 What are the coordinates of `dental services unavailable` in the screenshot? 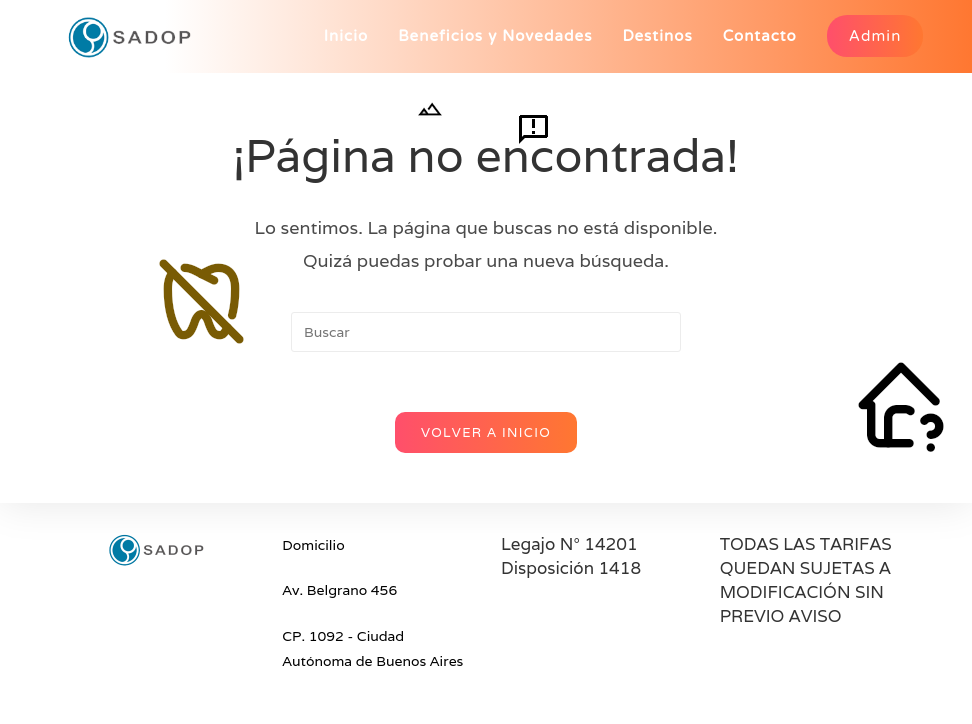 It's located at (201, 301).